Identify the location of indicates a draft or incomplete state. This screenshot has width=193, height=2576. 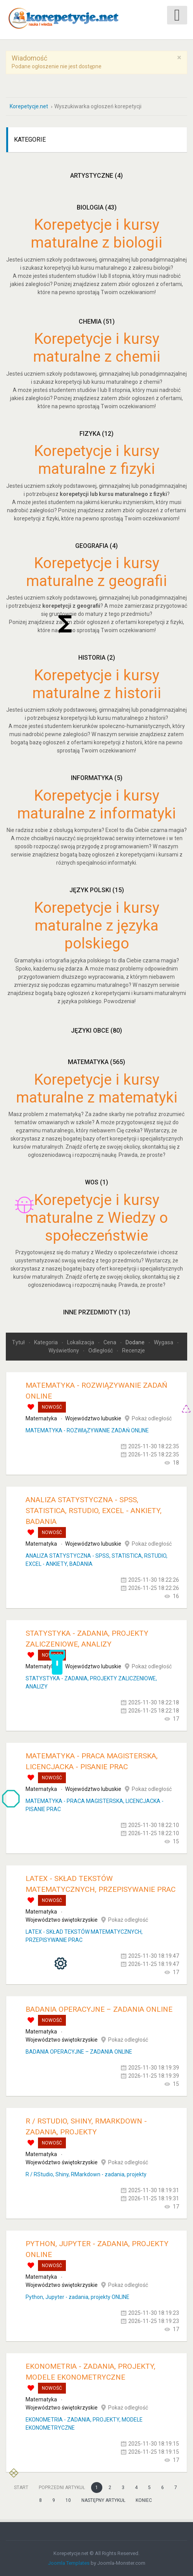
(186, 1409).